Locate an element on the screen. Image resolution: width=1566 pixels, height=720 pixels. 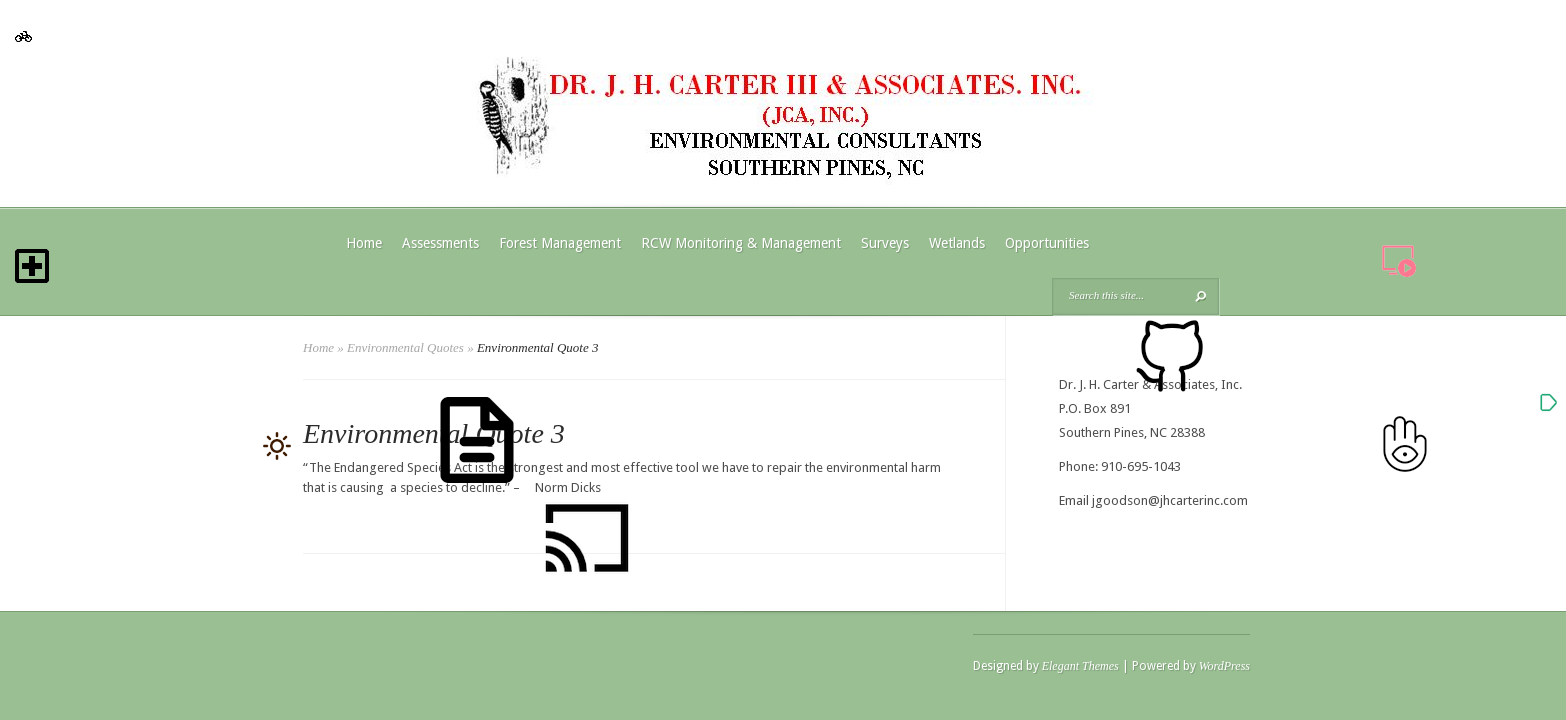
select bicycle as transportation mode is located at coordinates (23, 36).